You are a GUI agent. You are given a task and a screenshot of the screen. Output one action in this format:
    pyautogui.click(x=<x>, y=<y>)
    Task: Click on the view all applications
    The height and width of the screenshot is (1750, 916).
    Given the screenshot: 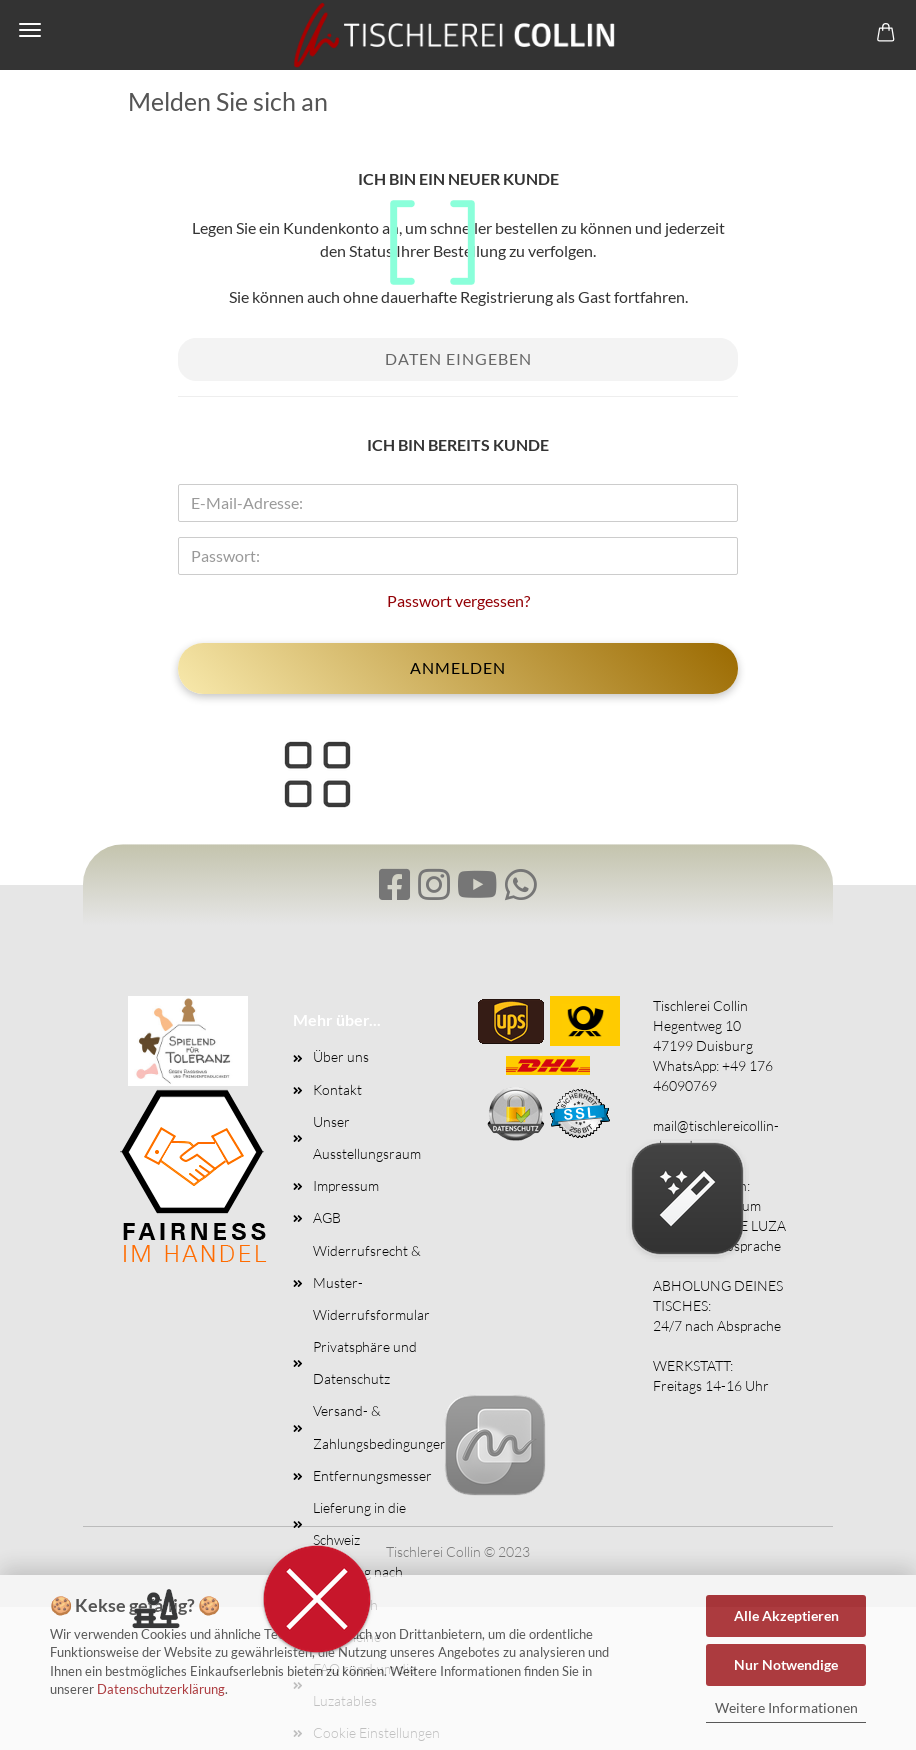 What is the action you would take?
    pyautogui.click(x=317, y=774)
    